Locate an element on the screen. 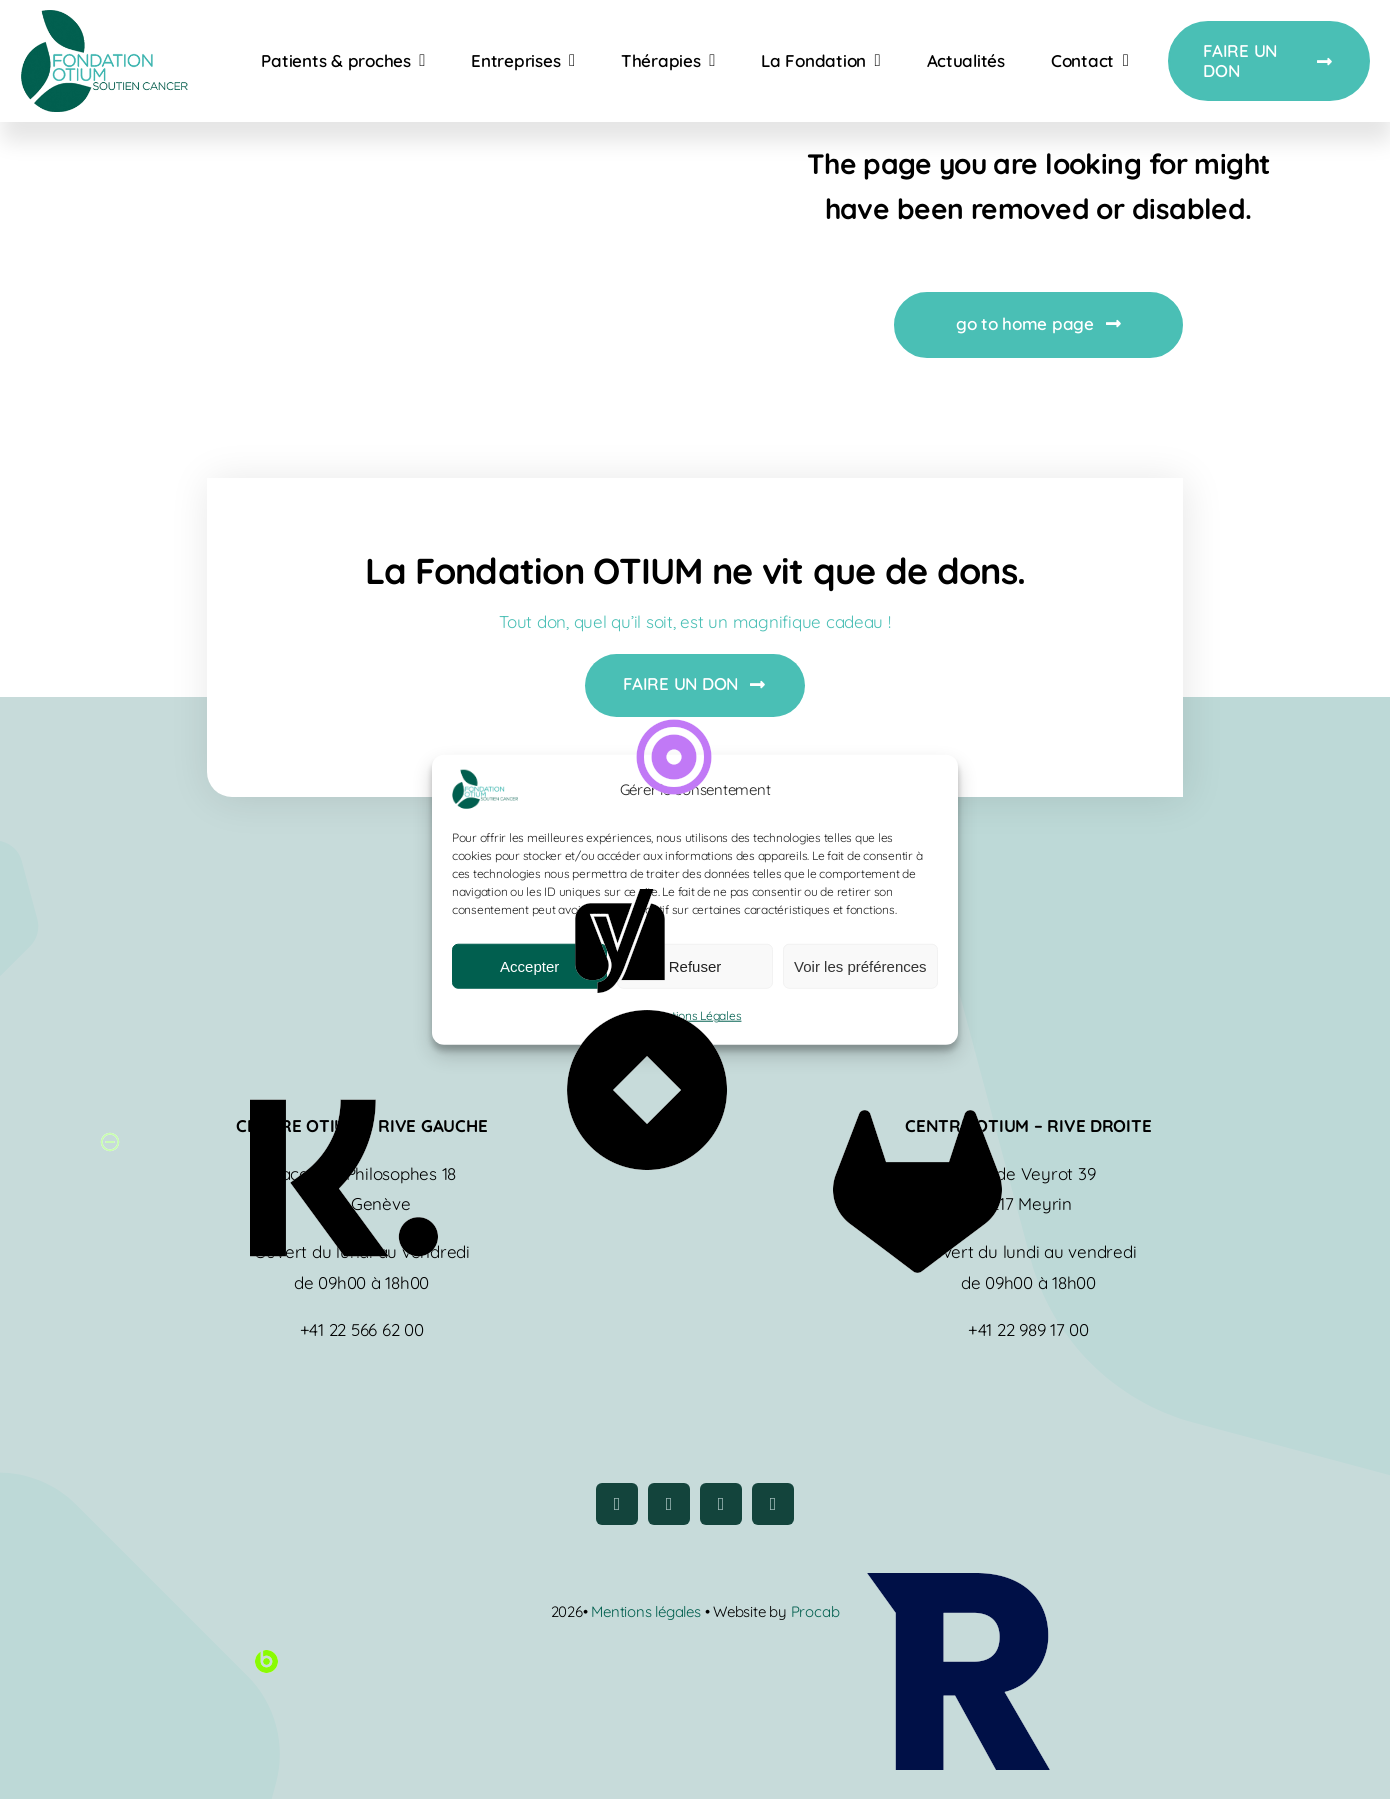 The width and height of the screenshot is (1390, 1799). pay with Klarna at checkout is located at coordinates (344, 1178).